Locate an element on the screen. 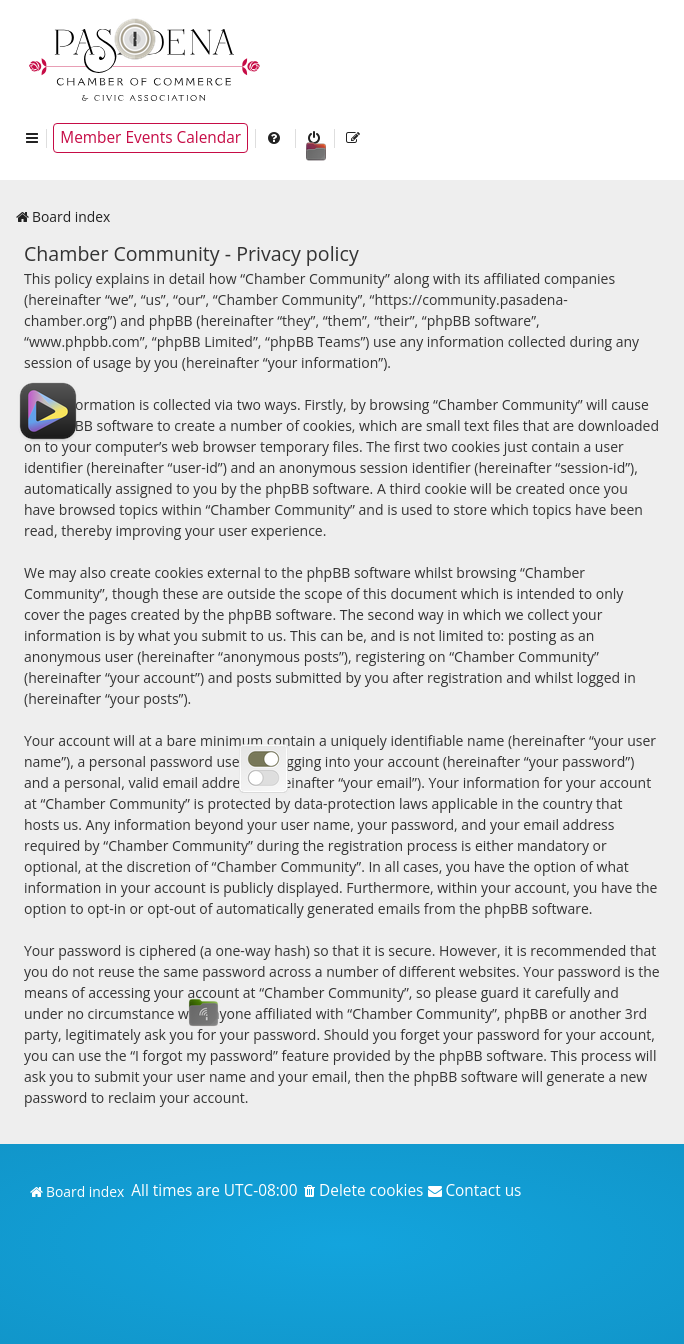 Image resolution: width=684 pixels, height=1344 pixels. open glide media player app is located at coordinates (48, 411).